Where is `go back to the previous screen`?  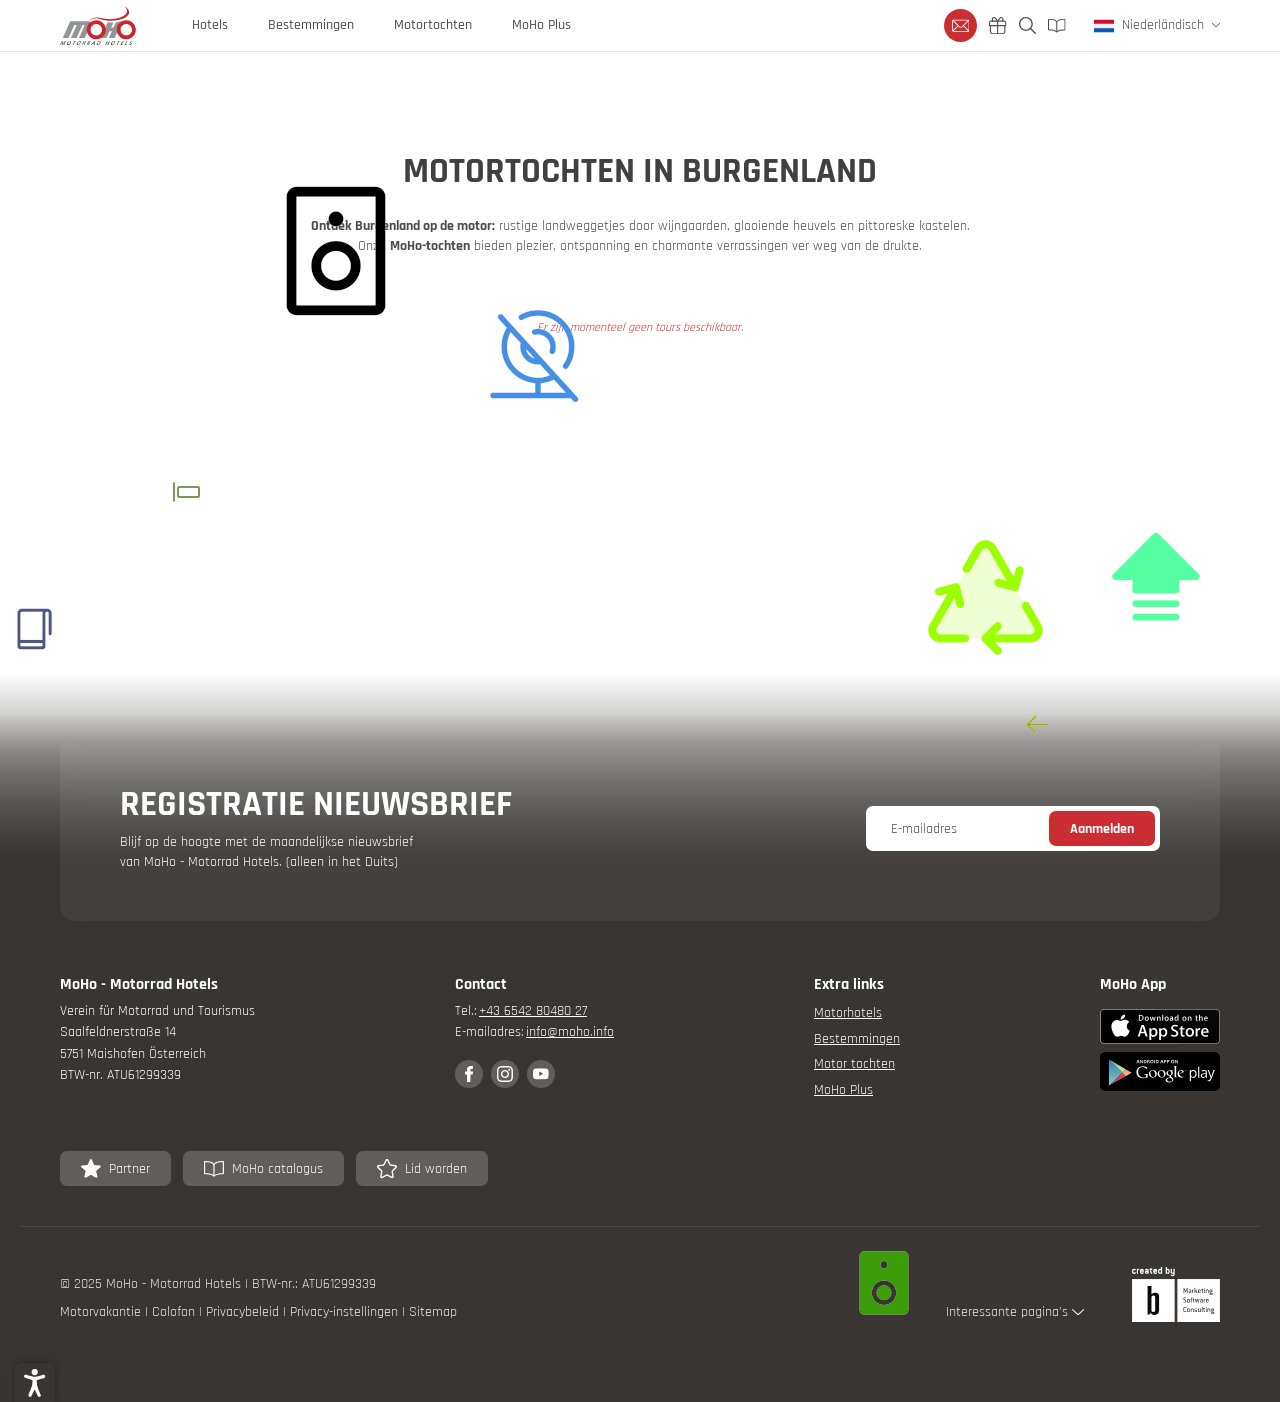 go back to the previous screen is located at coordinates (1037, 724).